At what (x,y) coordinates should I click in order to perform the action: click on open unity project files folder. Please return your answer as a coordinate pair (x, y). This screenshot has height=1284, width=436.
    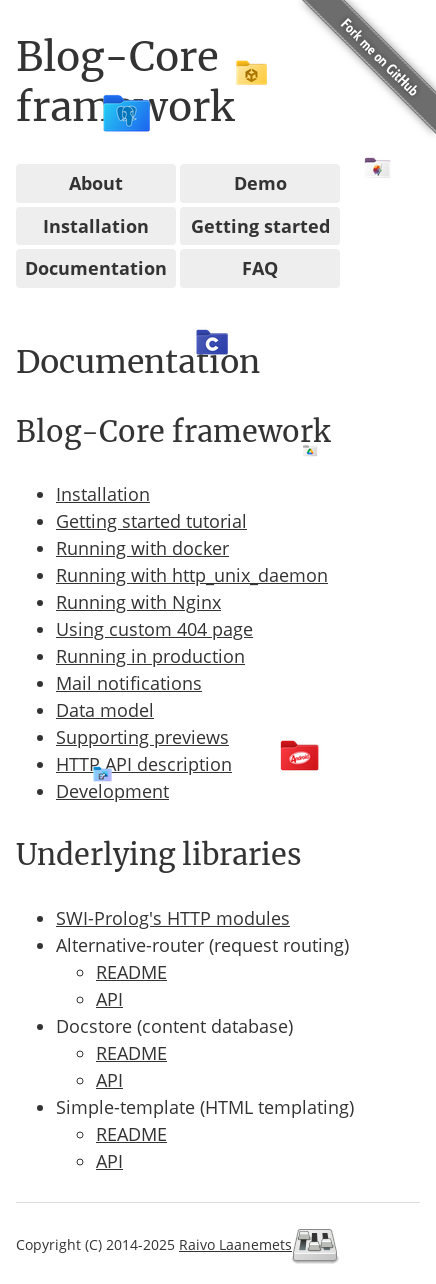
    Looking at the image, I should click on (251, 73).